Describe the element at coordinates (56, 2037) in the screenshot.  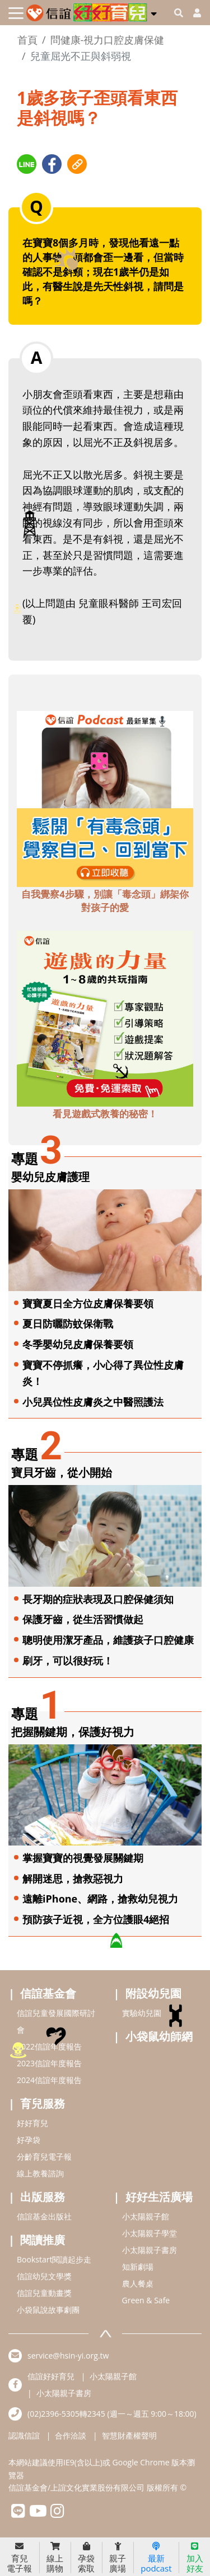
I see `support animal welfare or pet rescue organizations` at that location.